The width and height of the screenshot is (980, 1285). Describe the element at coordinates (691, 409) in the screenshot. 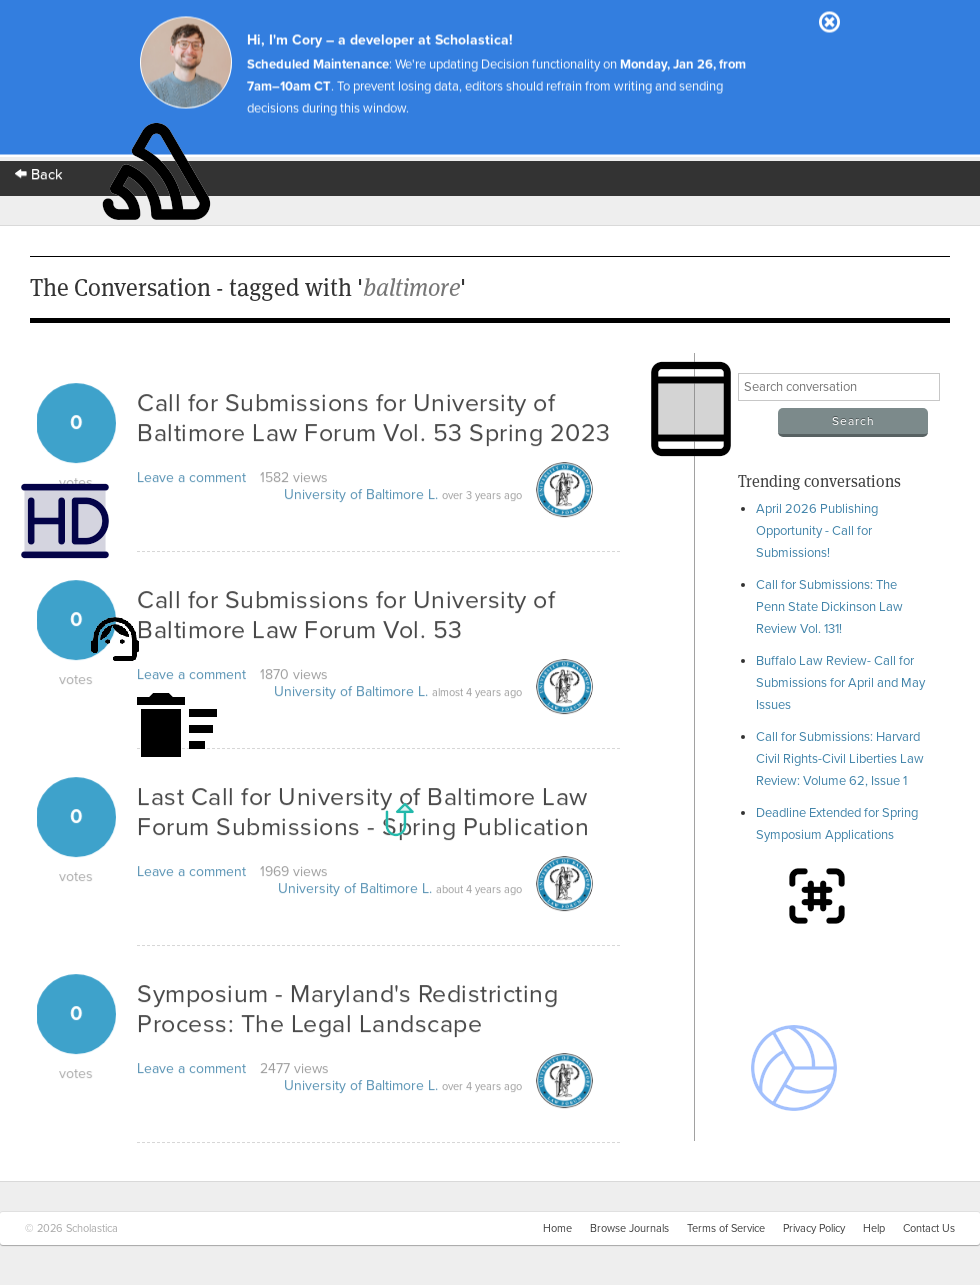

I see `switch to tablet view or layout` at that location.